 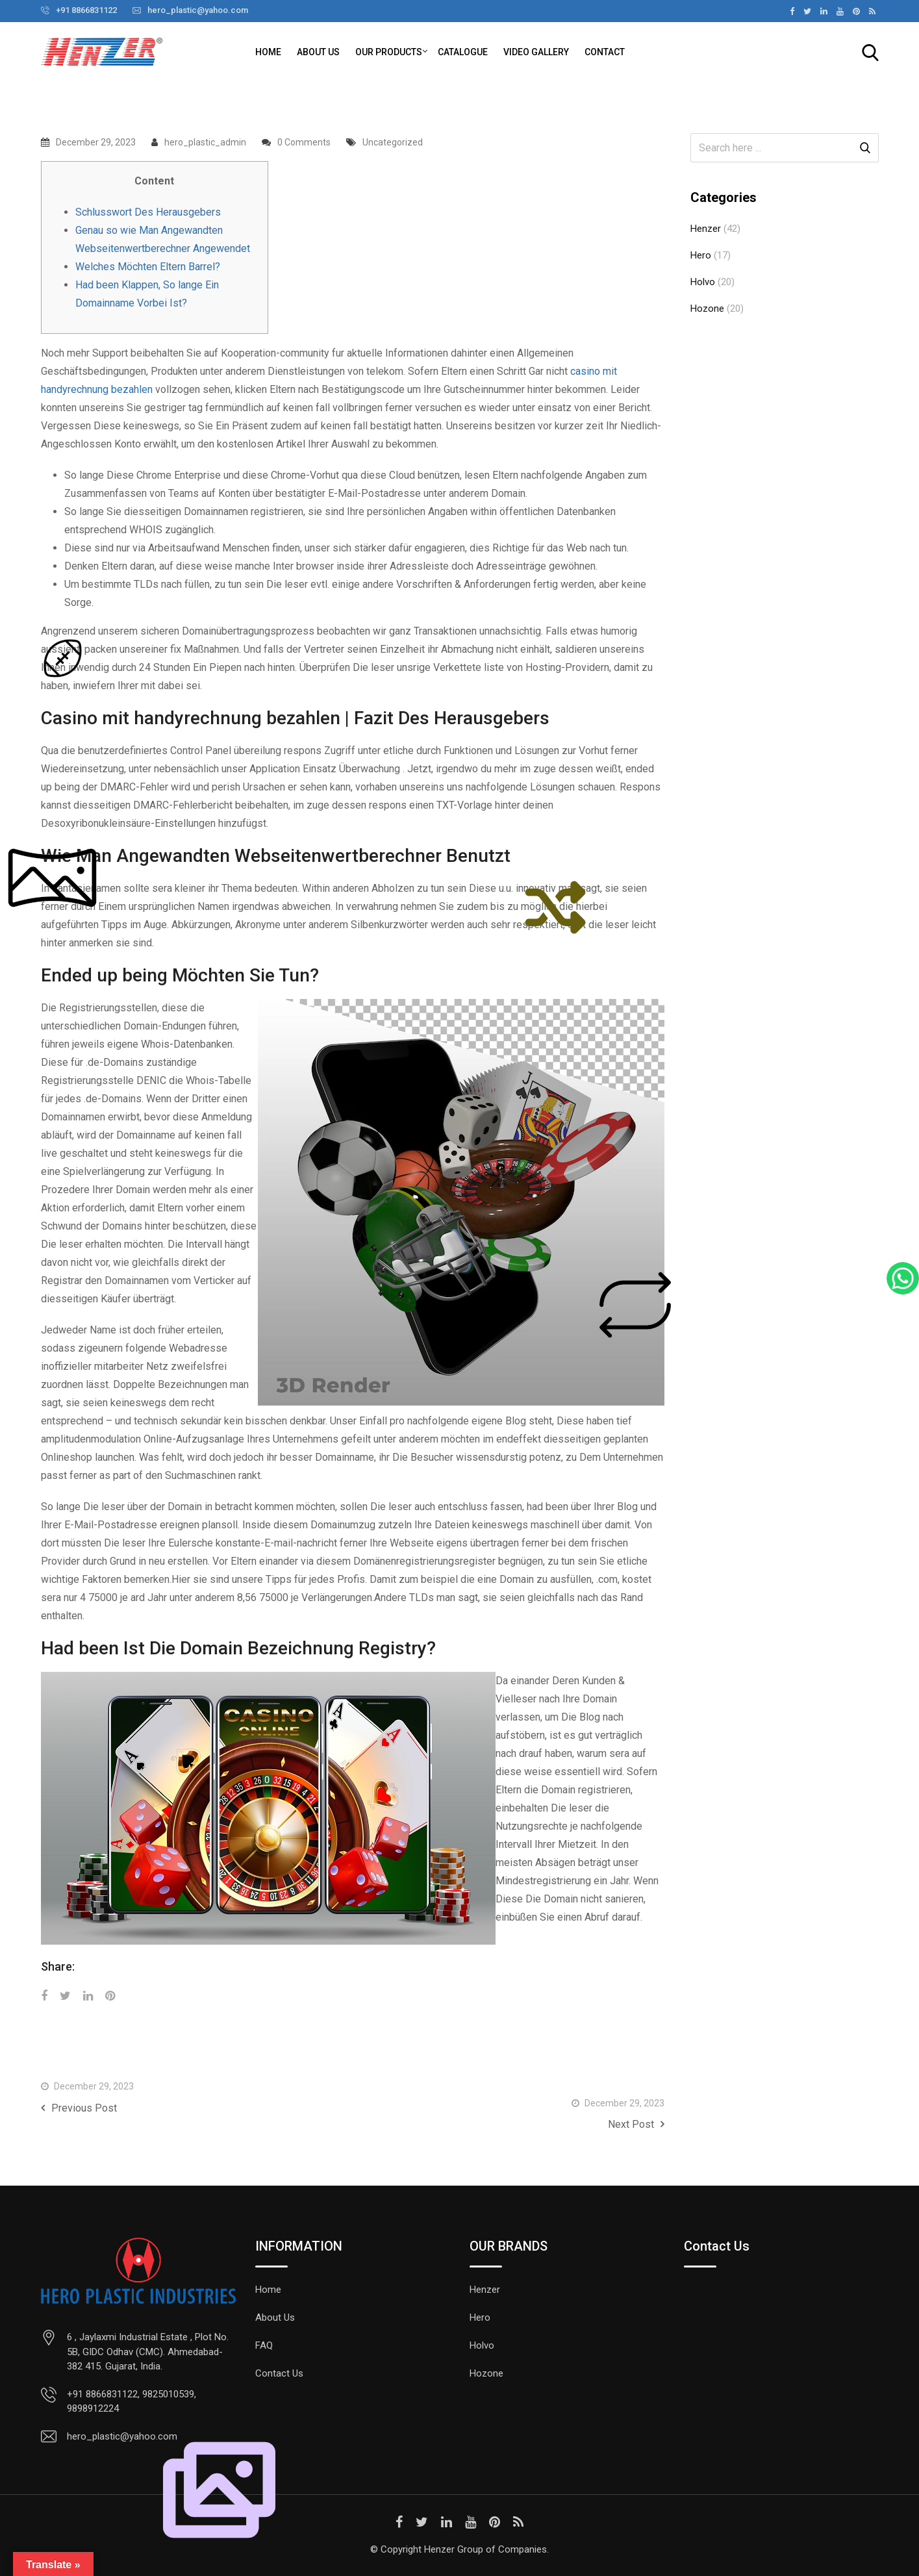 I want to click on access sports scores and updates, so click(x=62, y=658).